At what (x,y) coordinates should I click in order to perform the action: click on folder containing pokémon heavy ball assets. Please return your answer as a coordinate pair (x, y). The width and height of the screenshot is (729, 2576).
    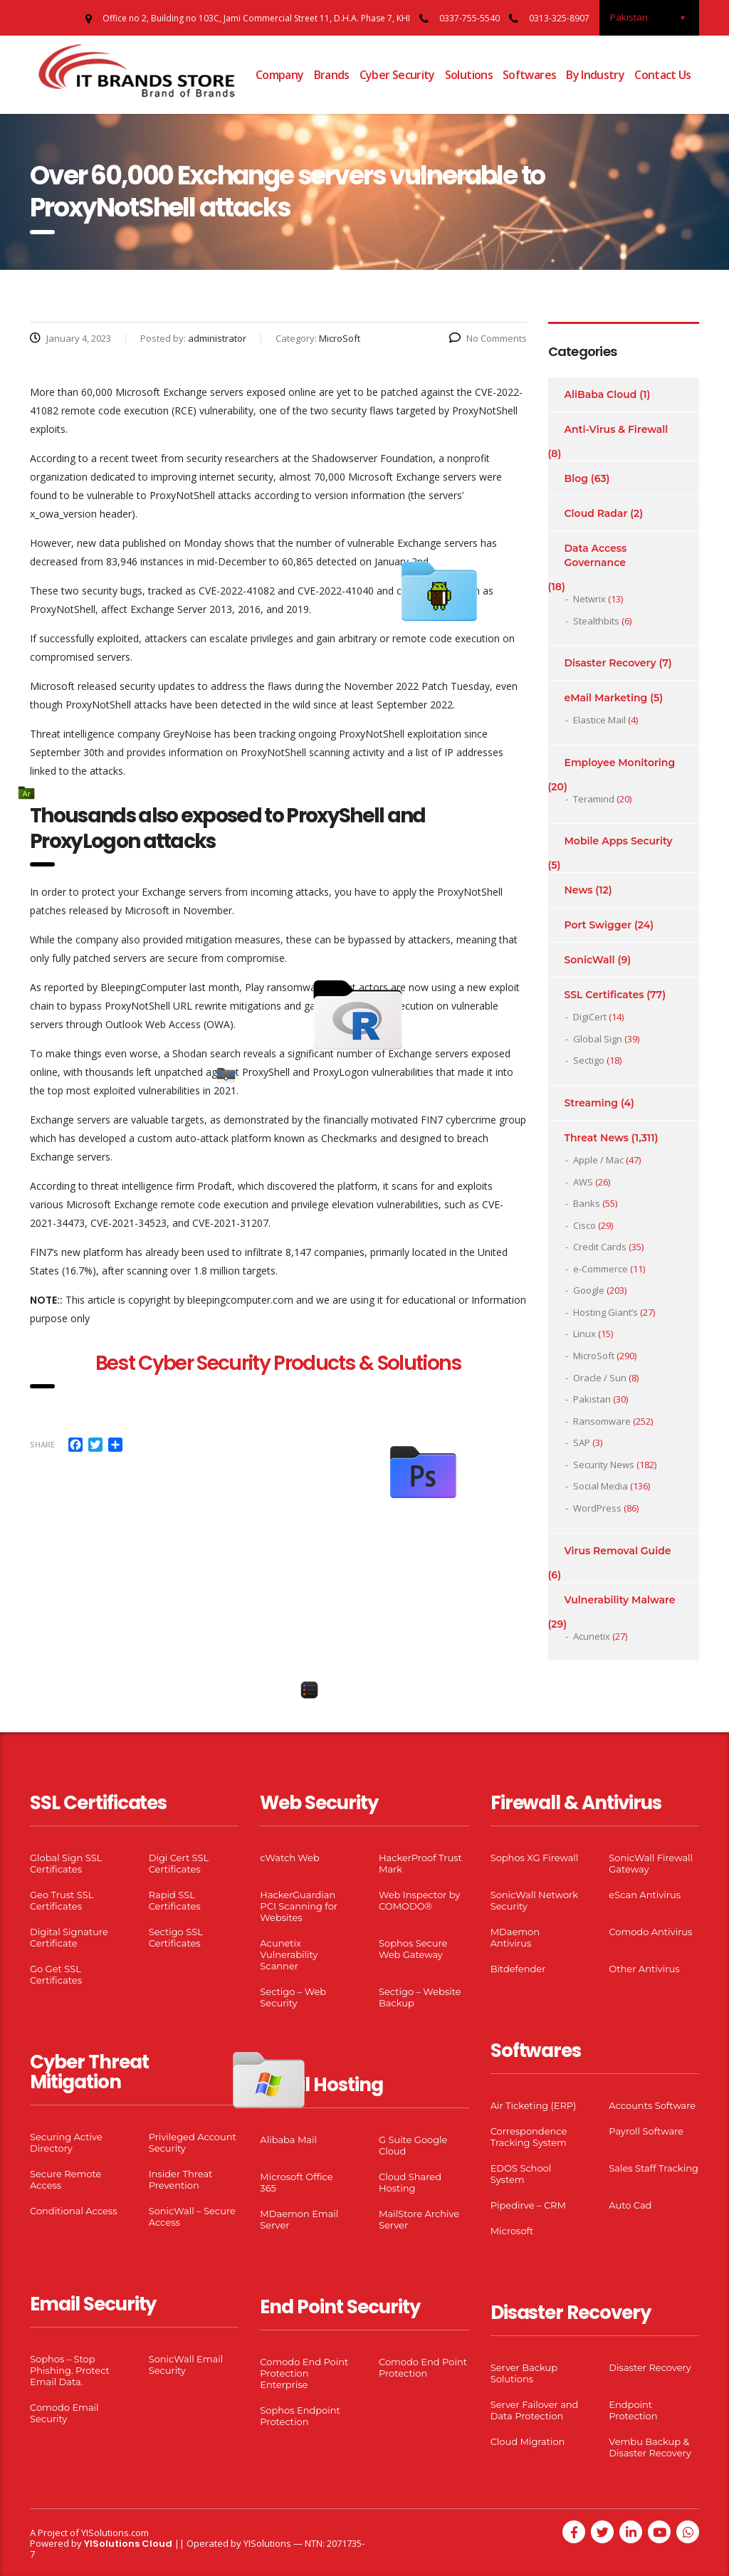
    Looking at the image, I should click on (226, 1075).